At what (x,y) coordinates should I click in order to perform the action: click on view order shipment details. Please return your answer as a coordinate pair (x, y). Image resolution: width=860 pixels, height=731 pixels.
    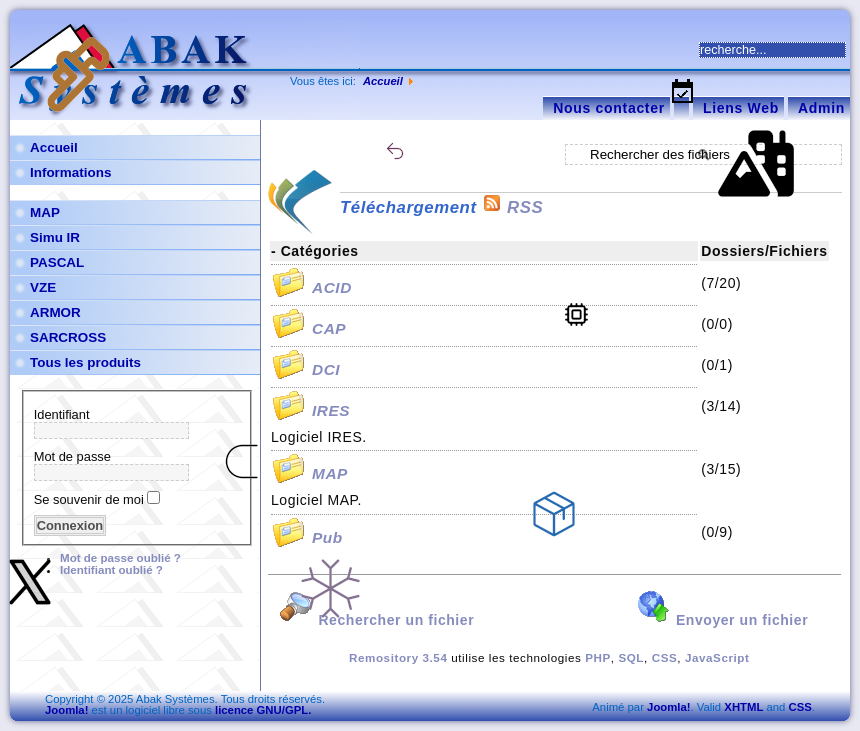
    Looking at the image, I should click on (554, 514).